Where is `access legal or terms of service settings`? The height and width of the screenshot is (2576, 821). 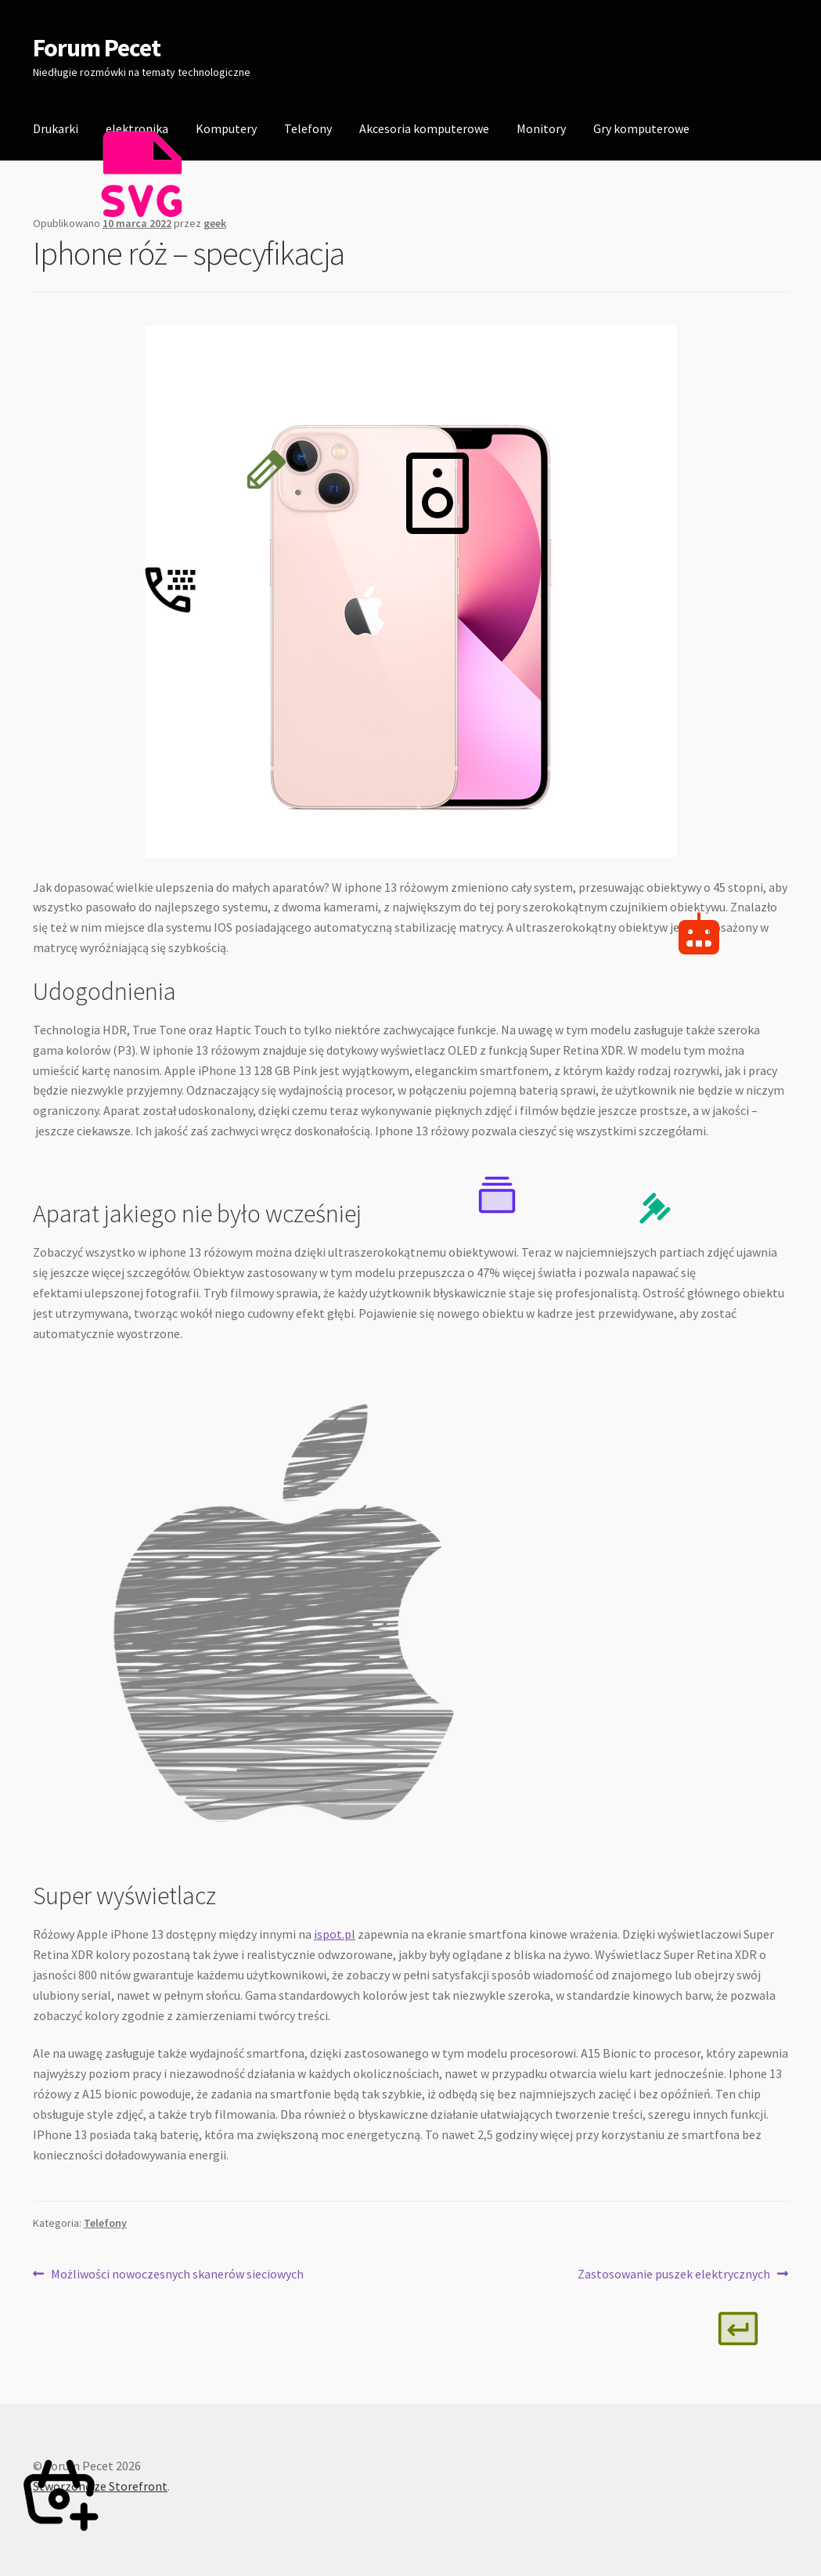 access legal or terms of service settings is located at coordinates (654, 1209).